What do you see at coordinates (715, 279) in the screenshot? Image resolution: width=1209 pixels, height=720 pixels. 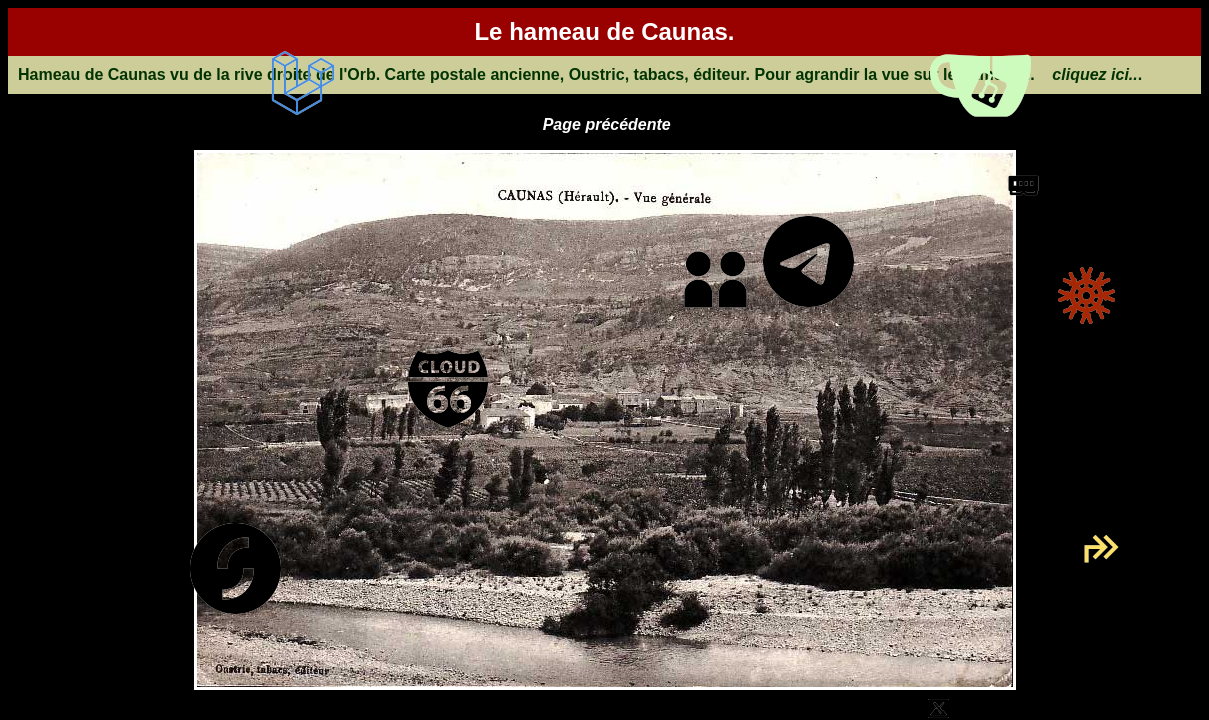 I see `view group members` at bounding box center [715, 279].